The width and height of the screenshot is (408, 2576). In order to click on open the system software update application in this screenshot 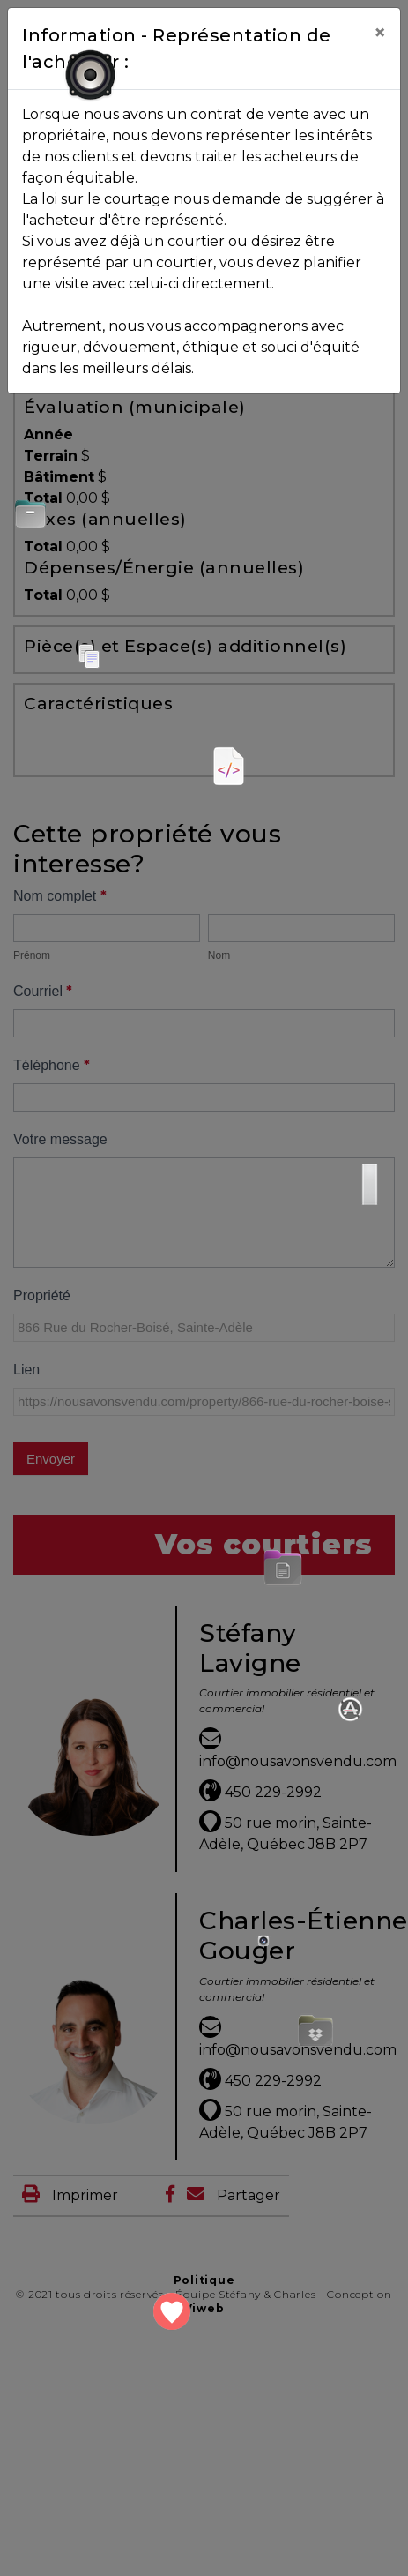, I will do `click(350, 1709)`.